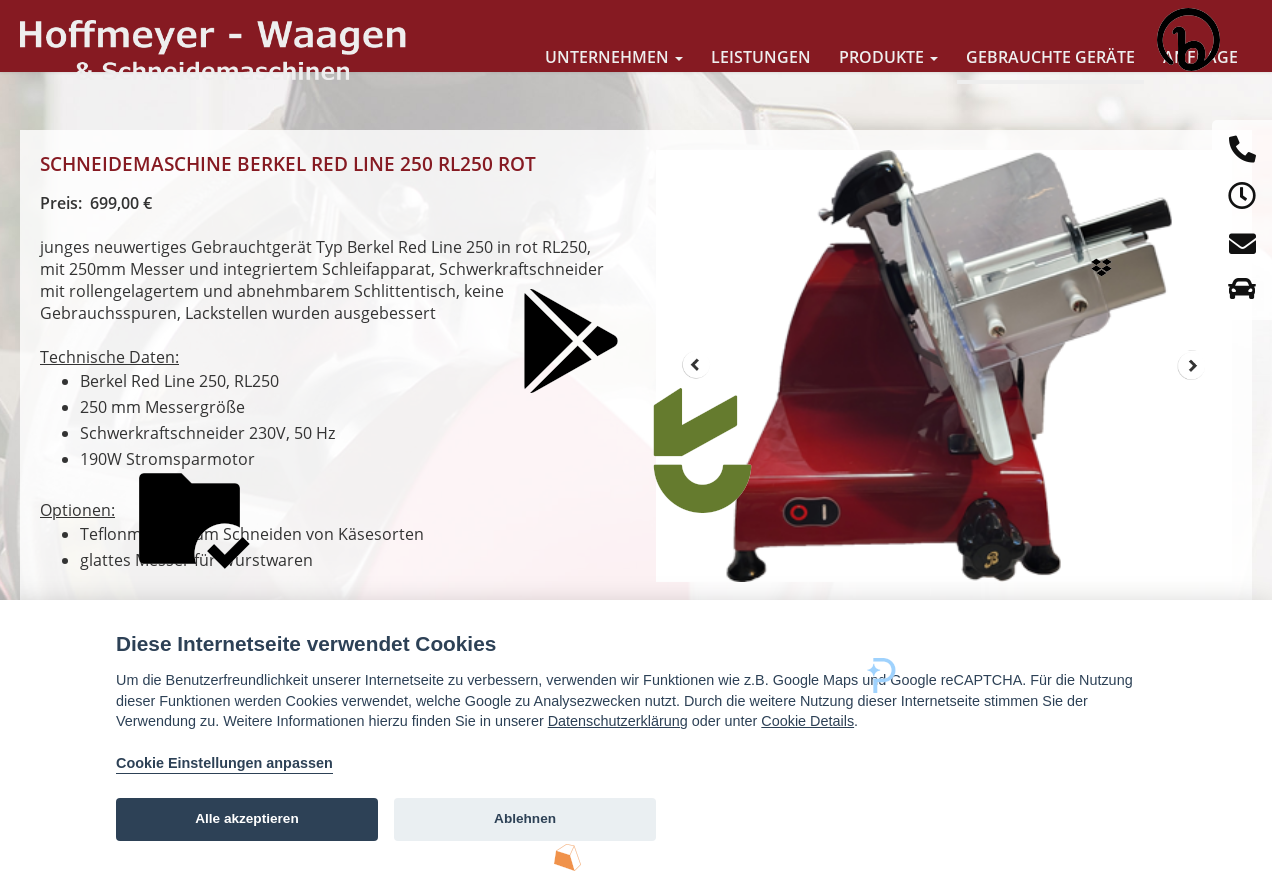  Describe the element at coordinates (571, 341) in the screenshot. I see `open the Google Play Store` at that location.